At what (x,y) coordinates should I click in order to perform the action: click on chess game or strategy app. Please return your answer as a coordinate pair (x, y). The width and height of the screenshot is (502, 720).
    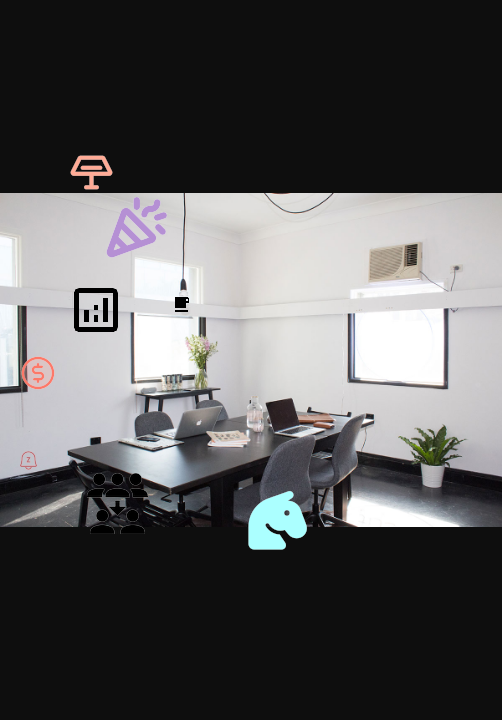
    Looking at the image, I should click on (278, 519).